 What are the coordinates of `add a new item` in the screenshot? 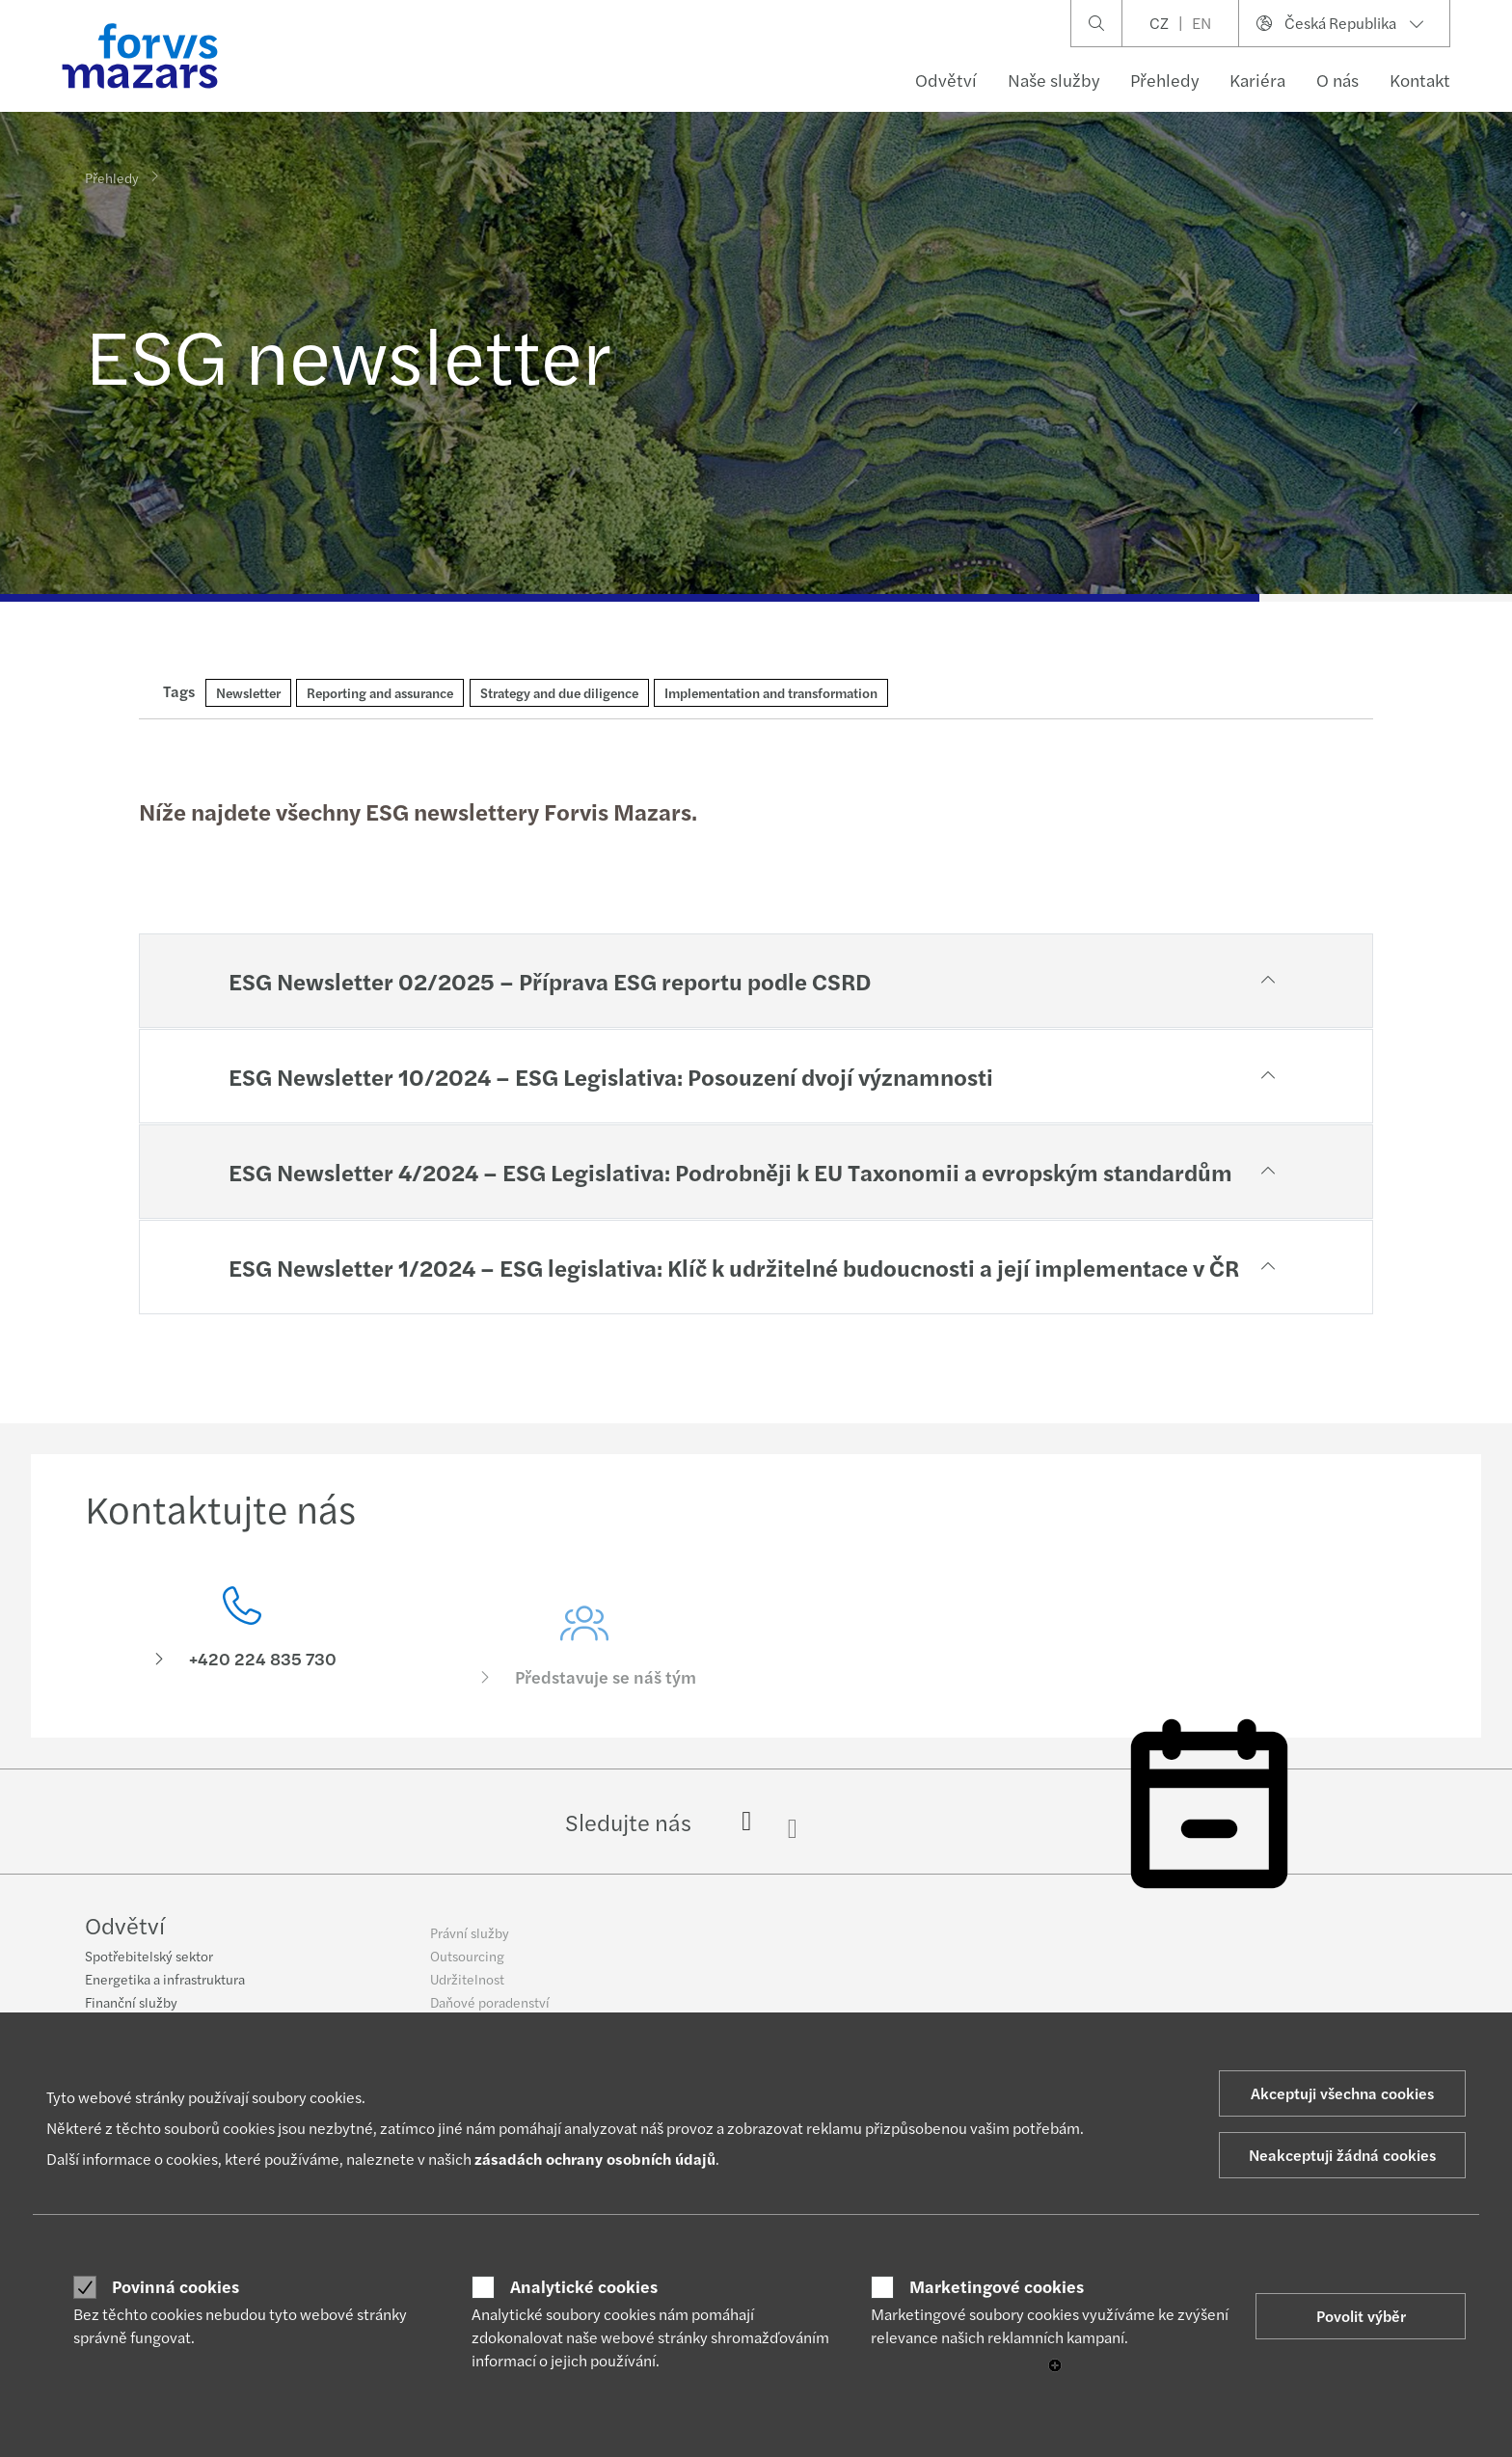 It's located at (1055, 2365).